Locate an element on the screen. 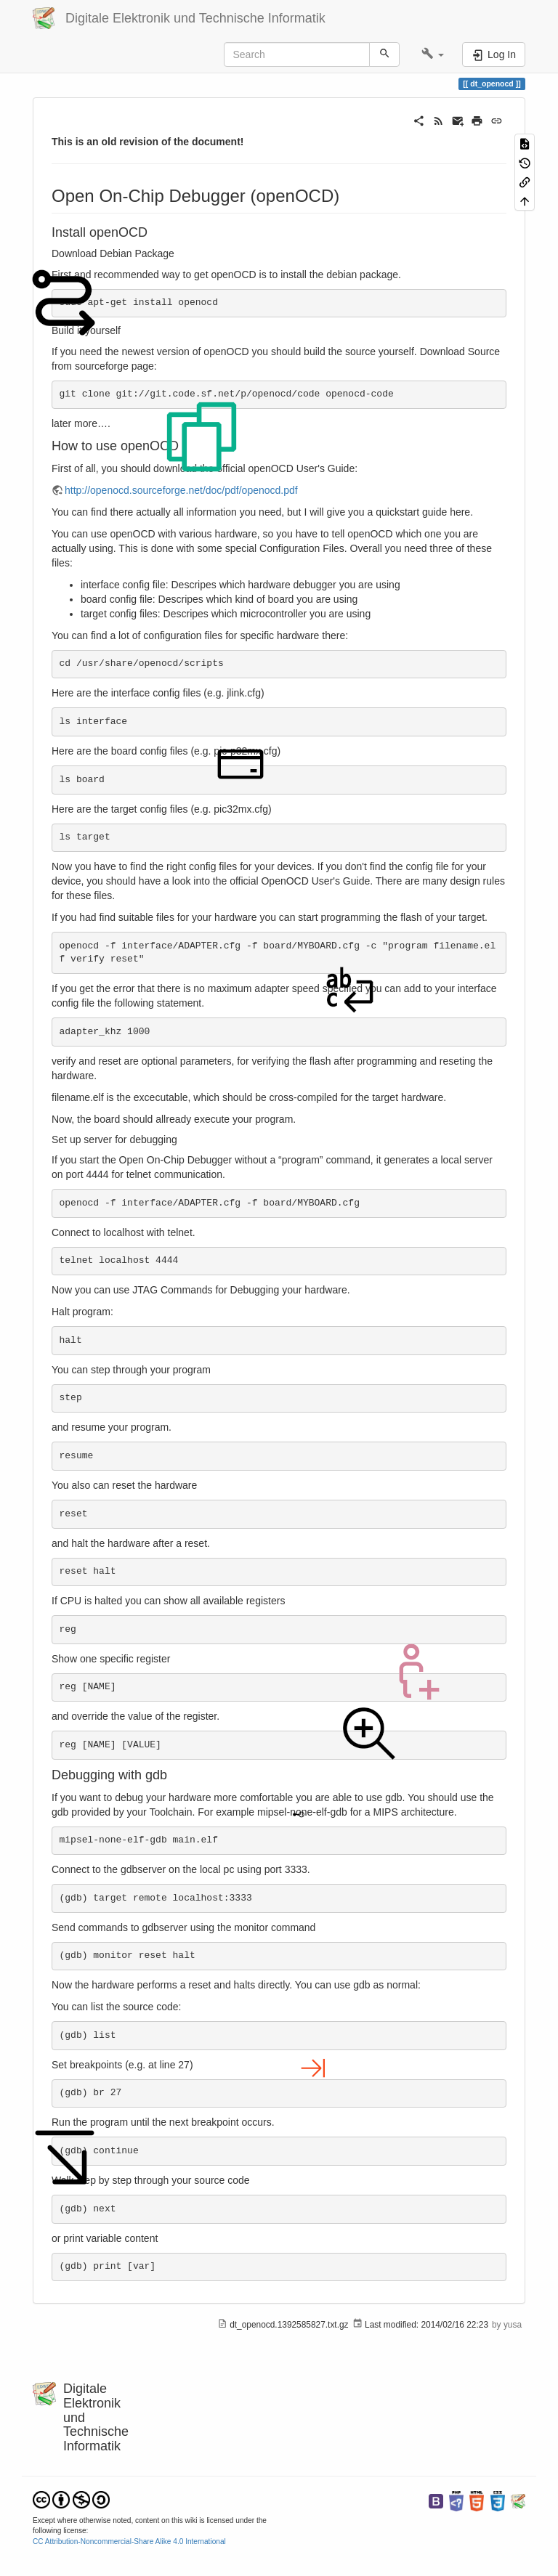 The image size is (558, 2576). view interface or class definitions is located at coordinates (299, 1815).